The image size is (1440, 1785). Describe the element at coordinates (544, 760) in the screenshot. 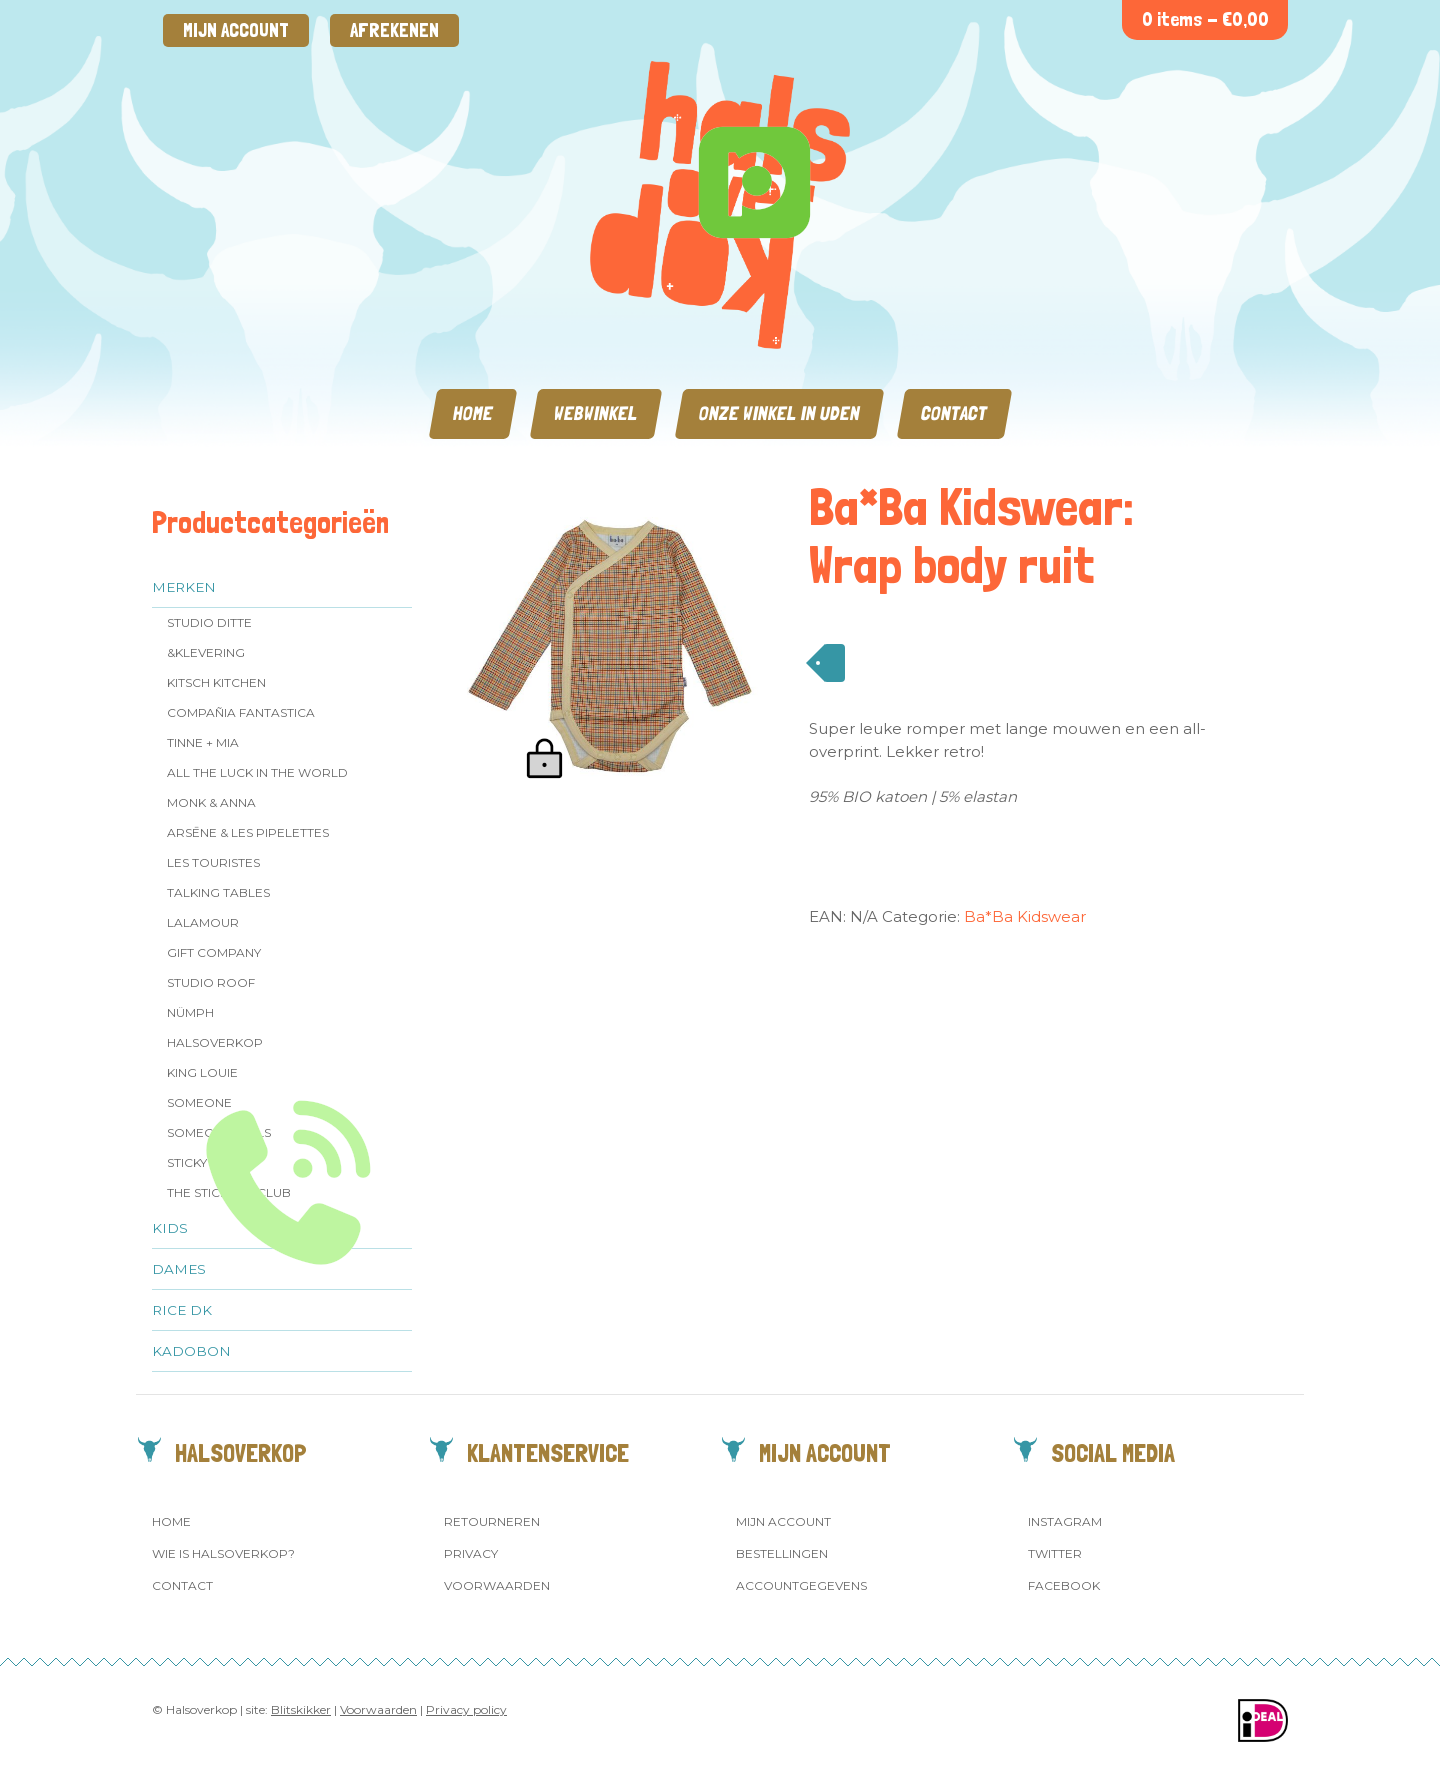

I see `lock or secure this item` at that location.